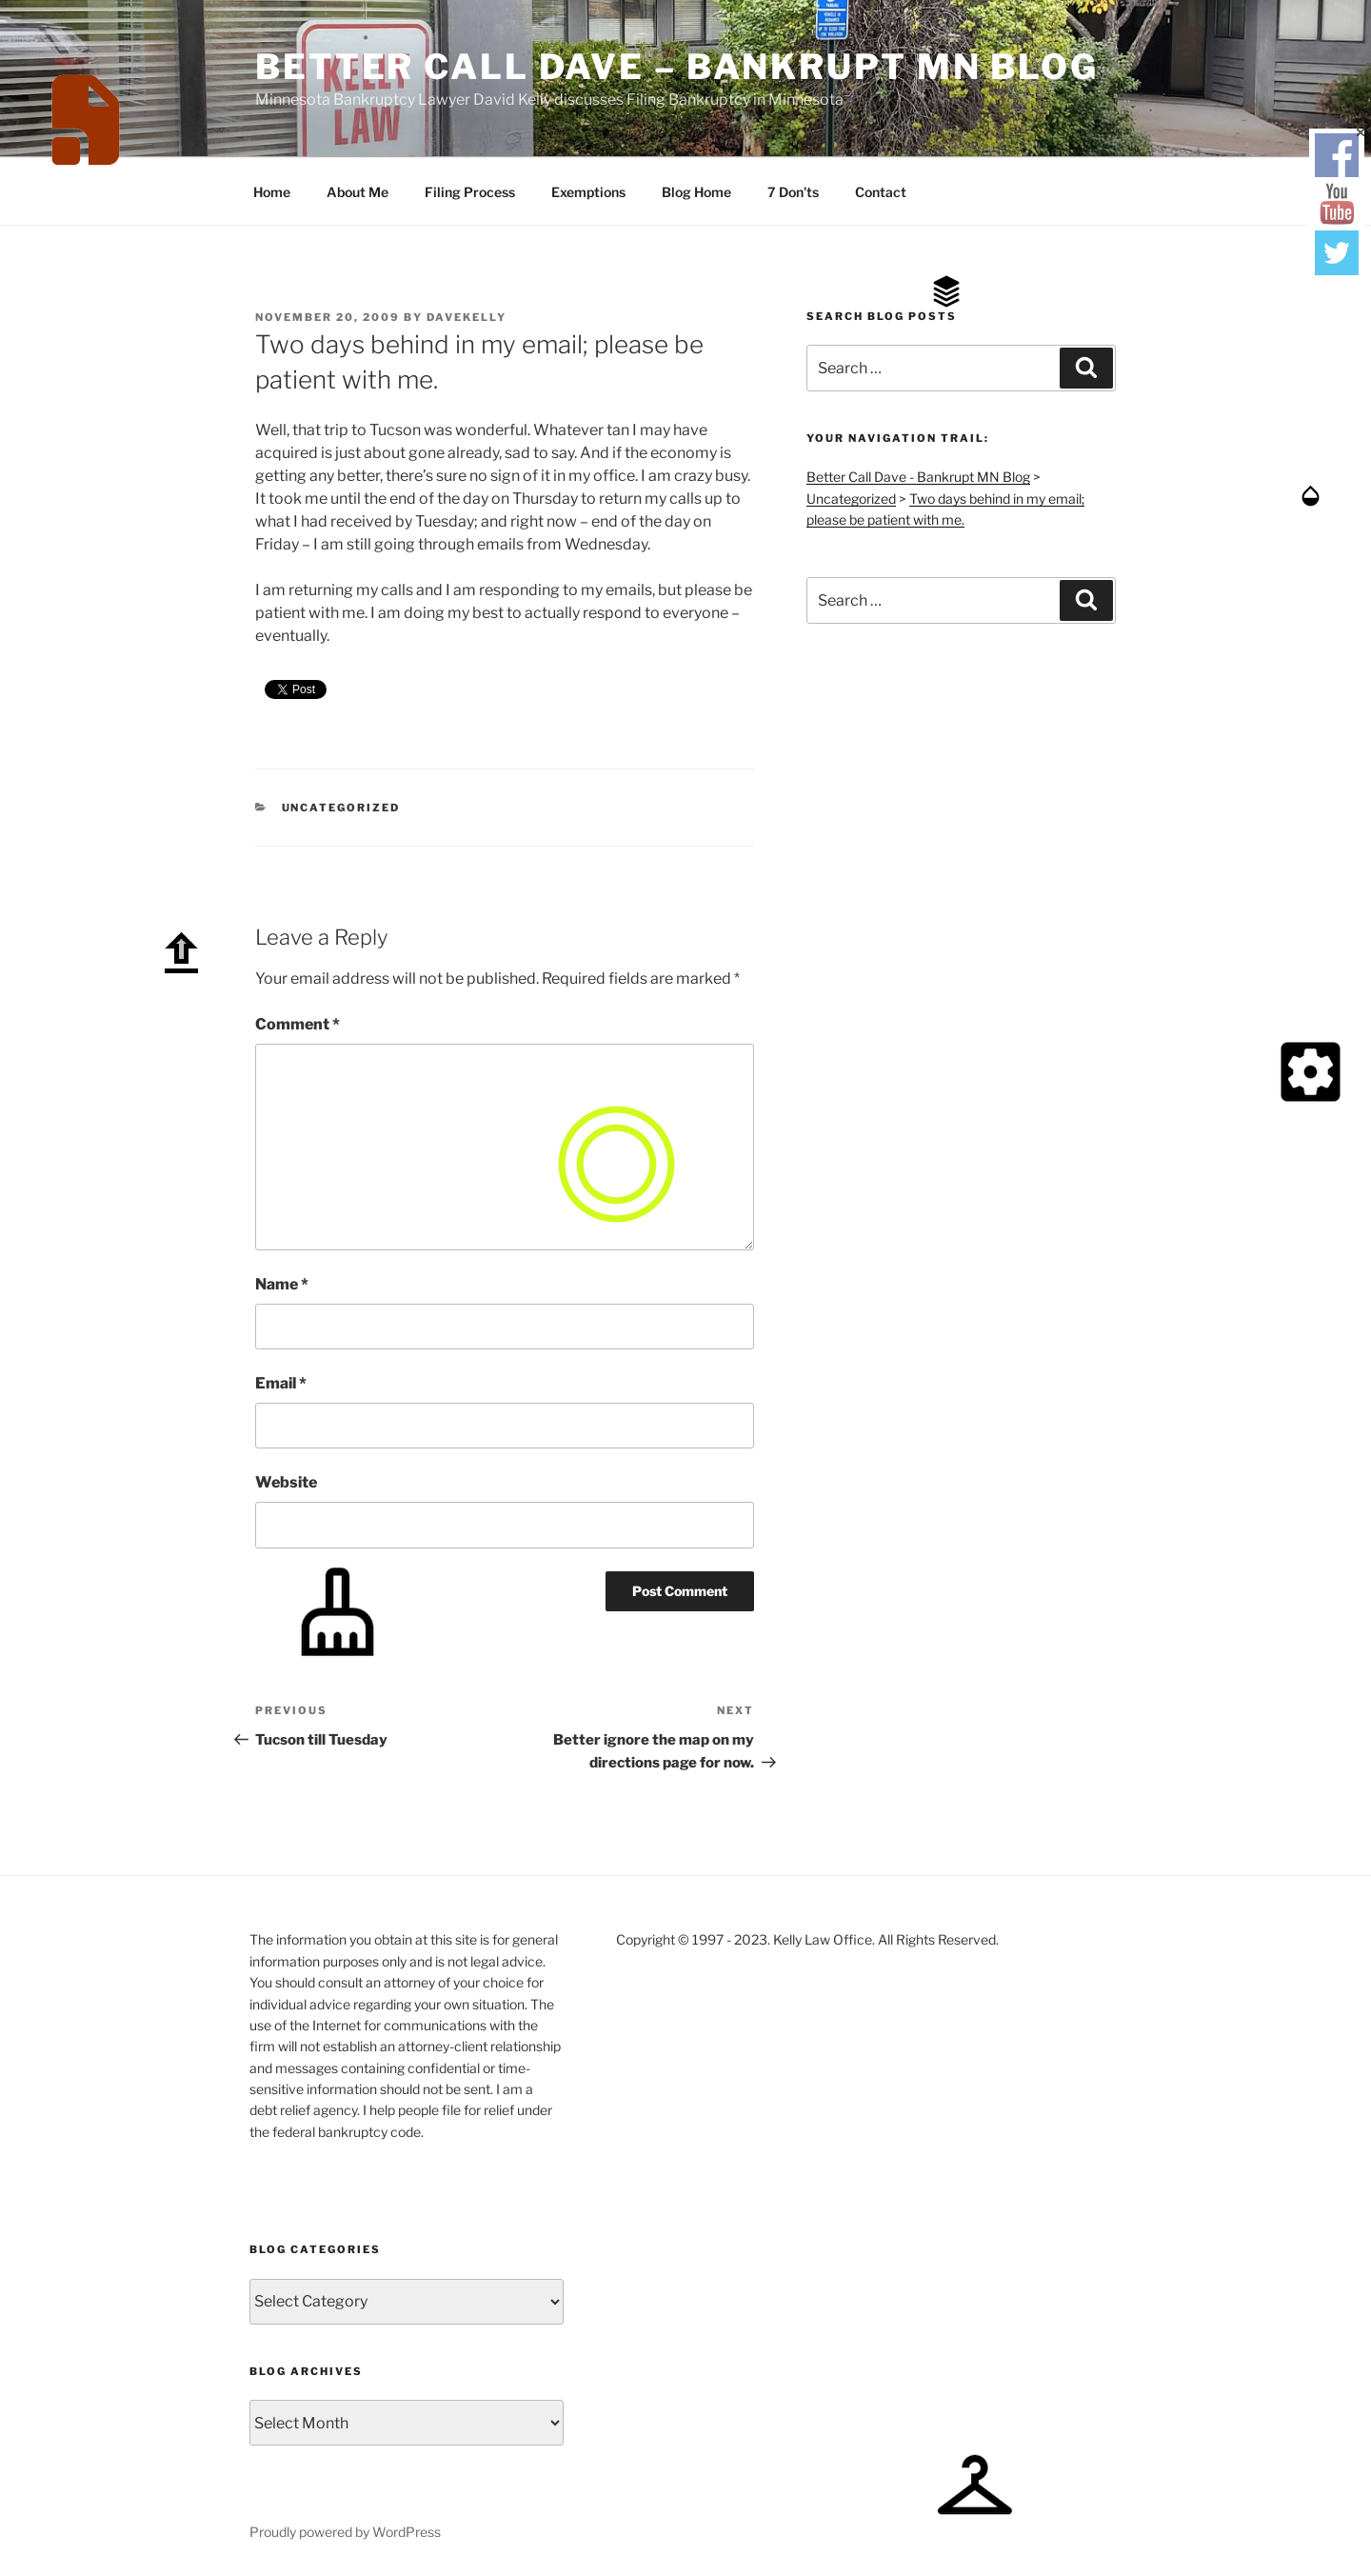 Image resolution: width=1371 pixels, height=2576 pixels. I want to click on adjust transparency or opacity settings, so click(1310, 495).